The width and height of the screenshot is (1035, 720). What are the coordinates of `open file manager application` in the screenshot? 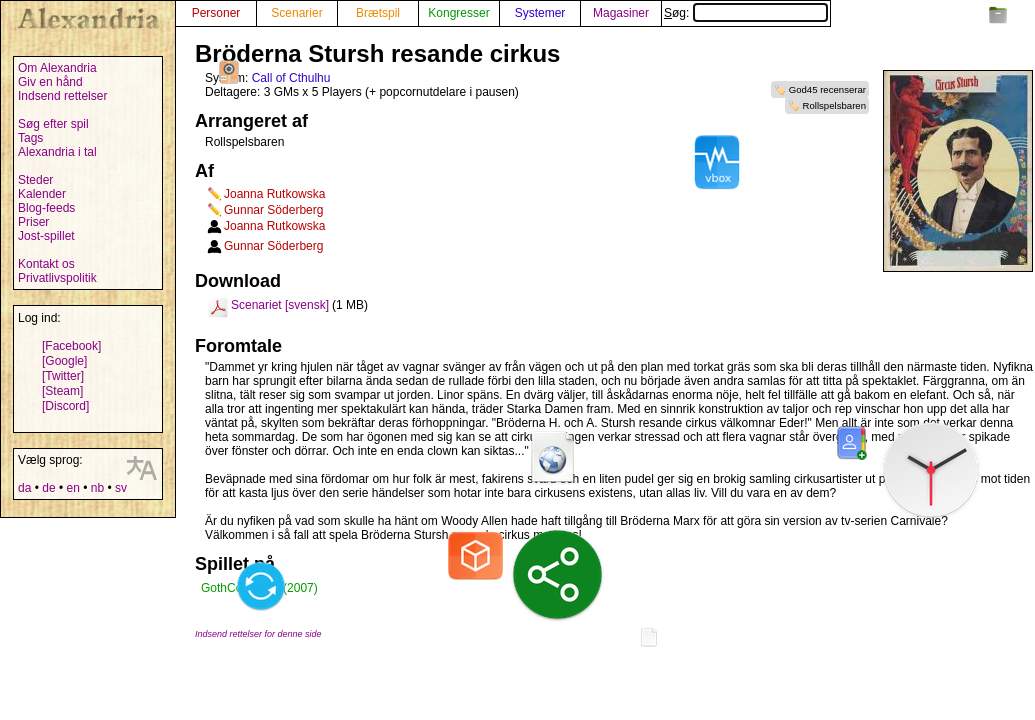 It's located at (998, 15).